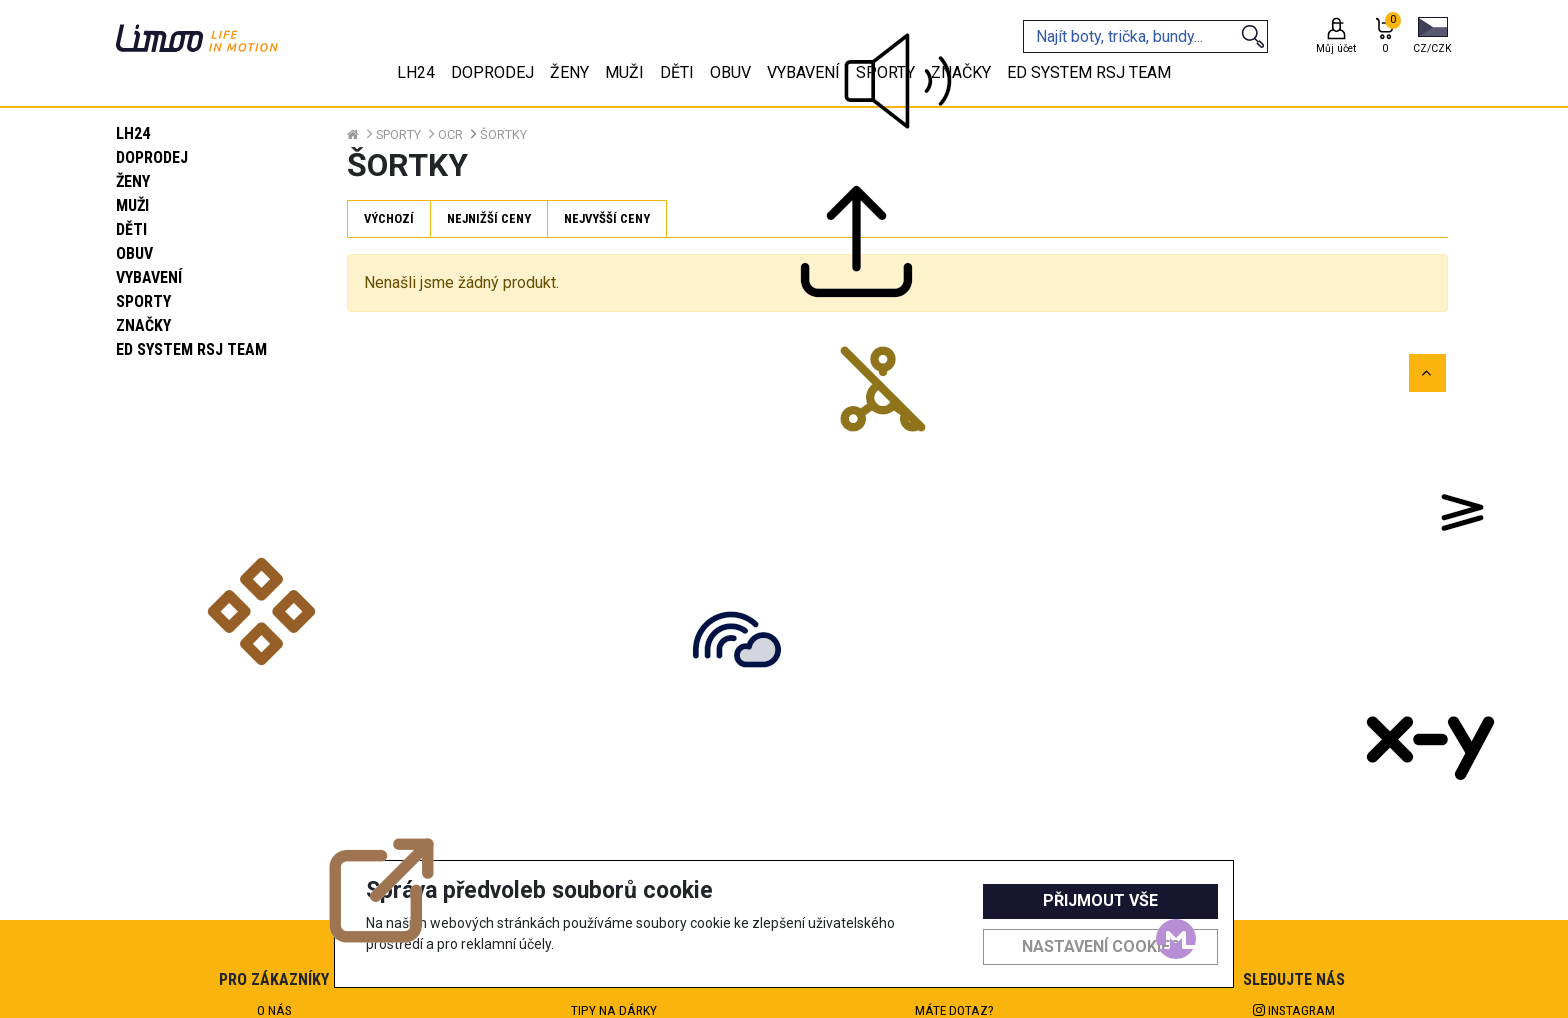 The image size is (1568, 1018). I want to click on increase or adjust volume level, so click(896, 81).